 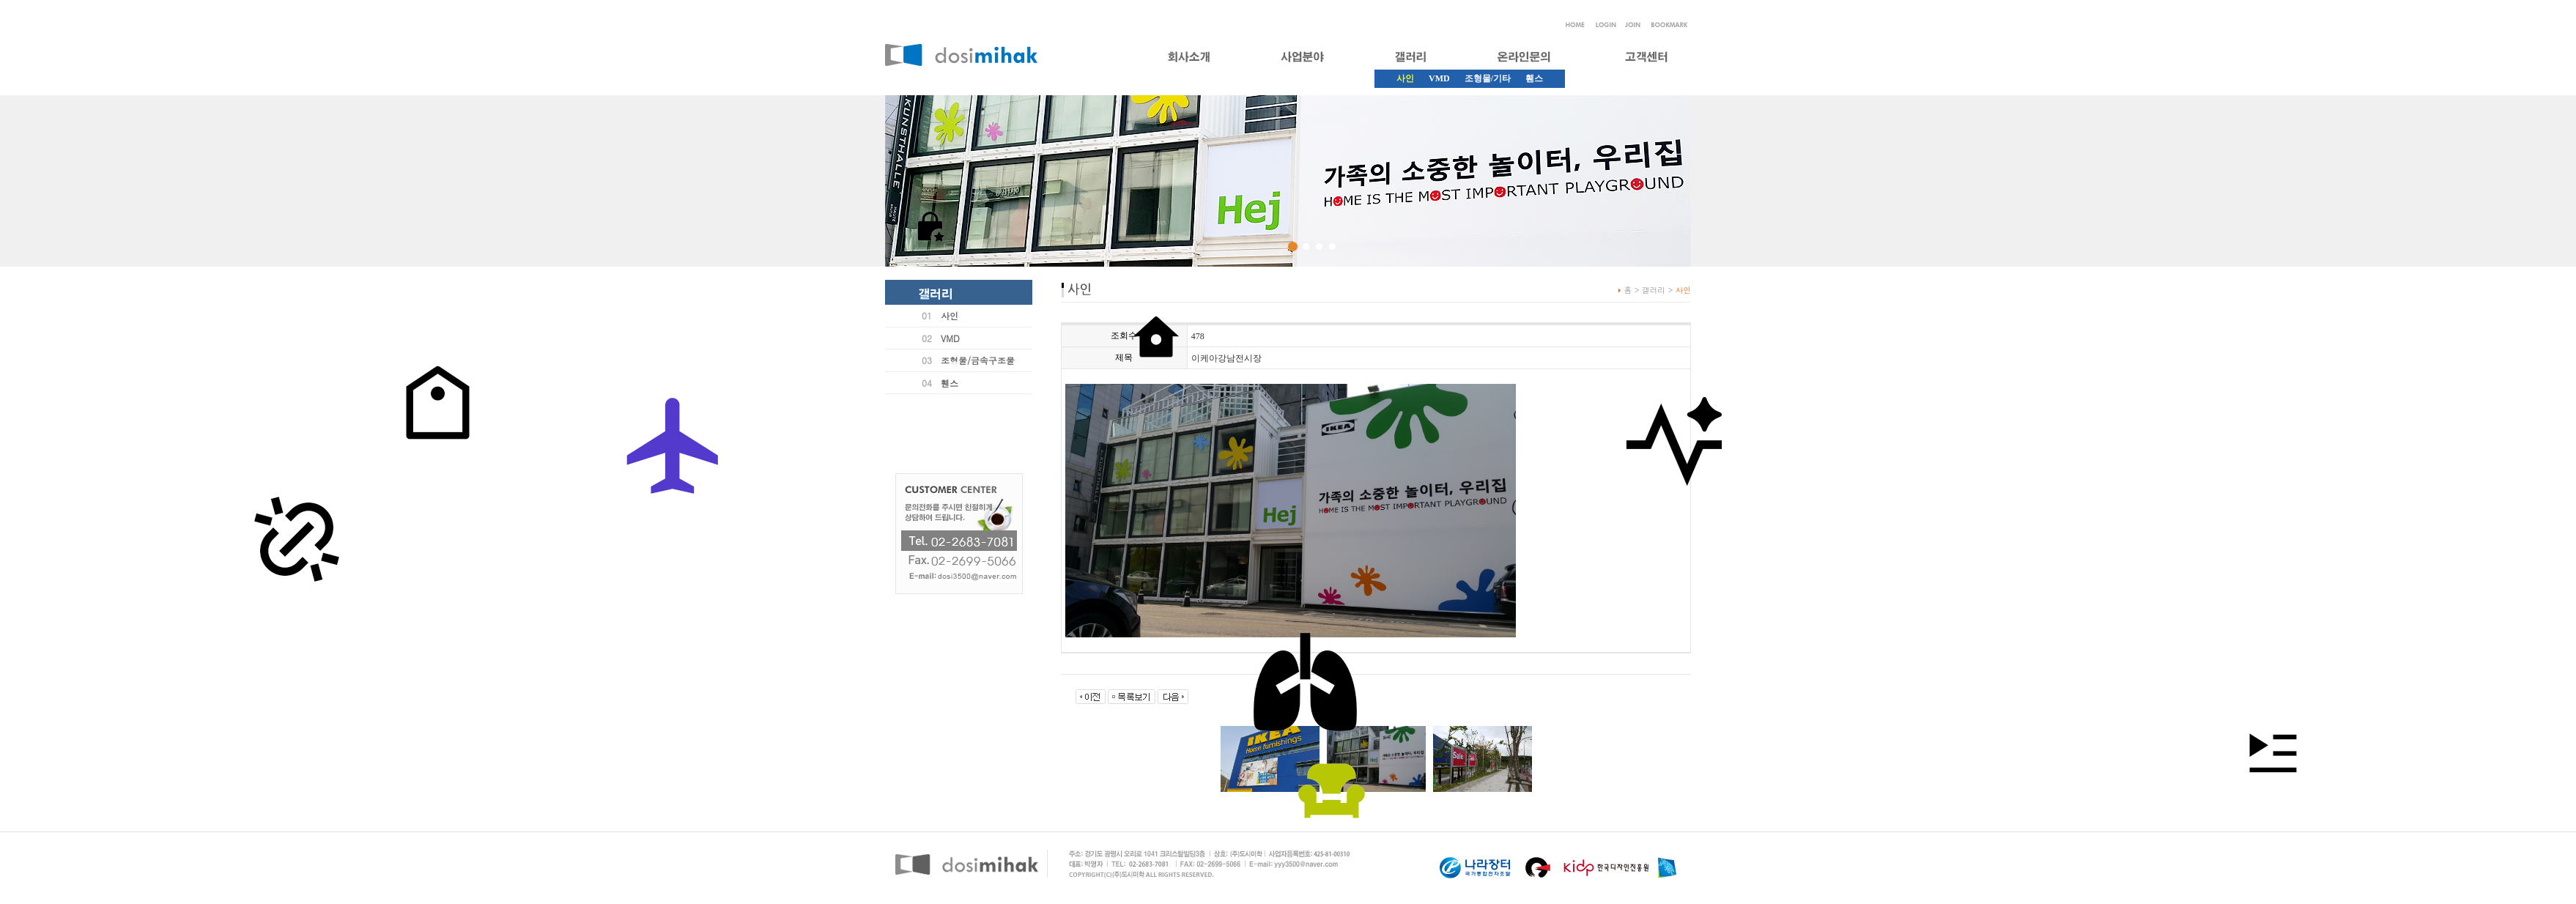 I want to click on mark a security setting as favorite, so click(x=930, y=226).